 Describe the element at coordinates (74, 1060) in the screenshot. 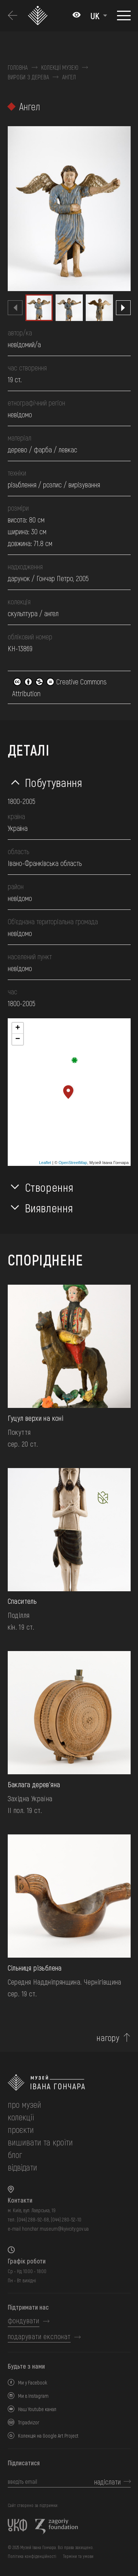

I see `indicates loading or processing in progress` at that location.